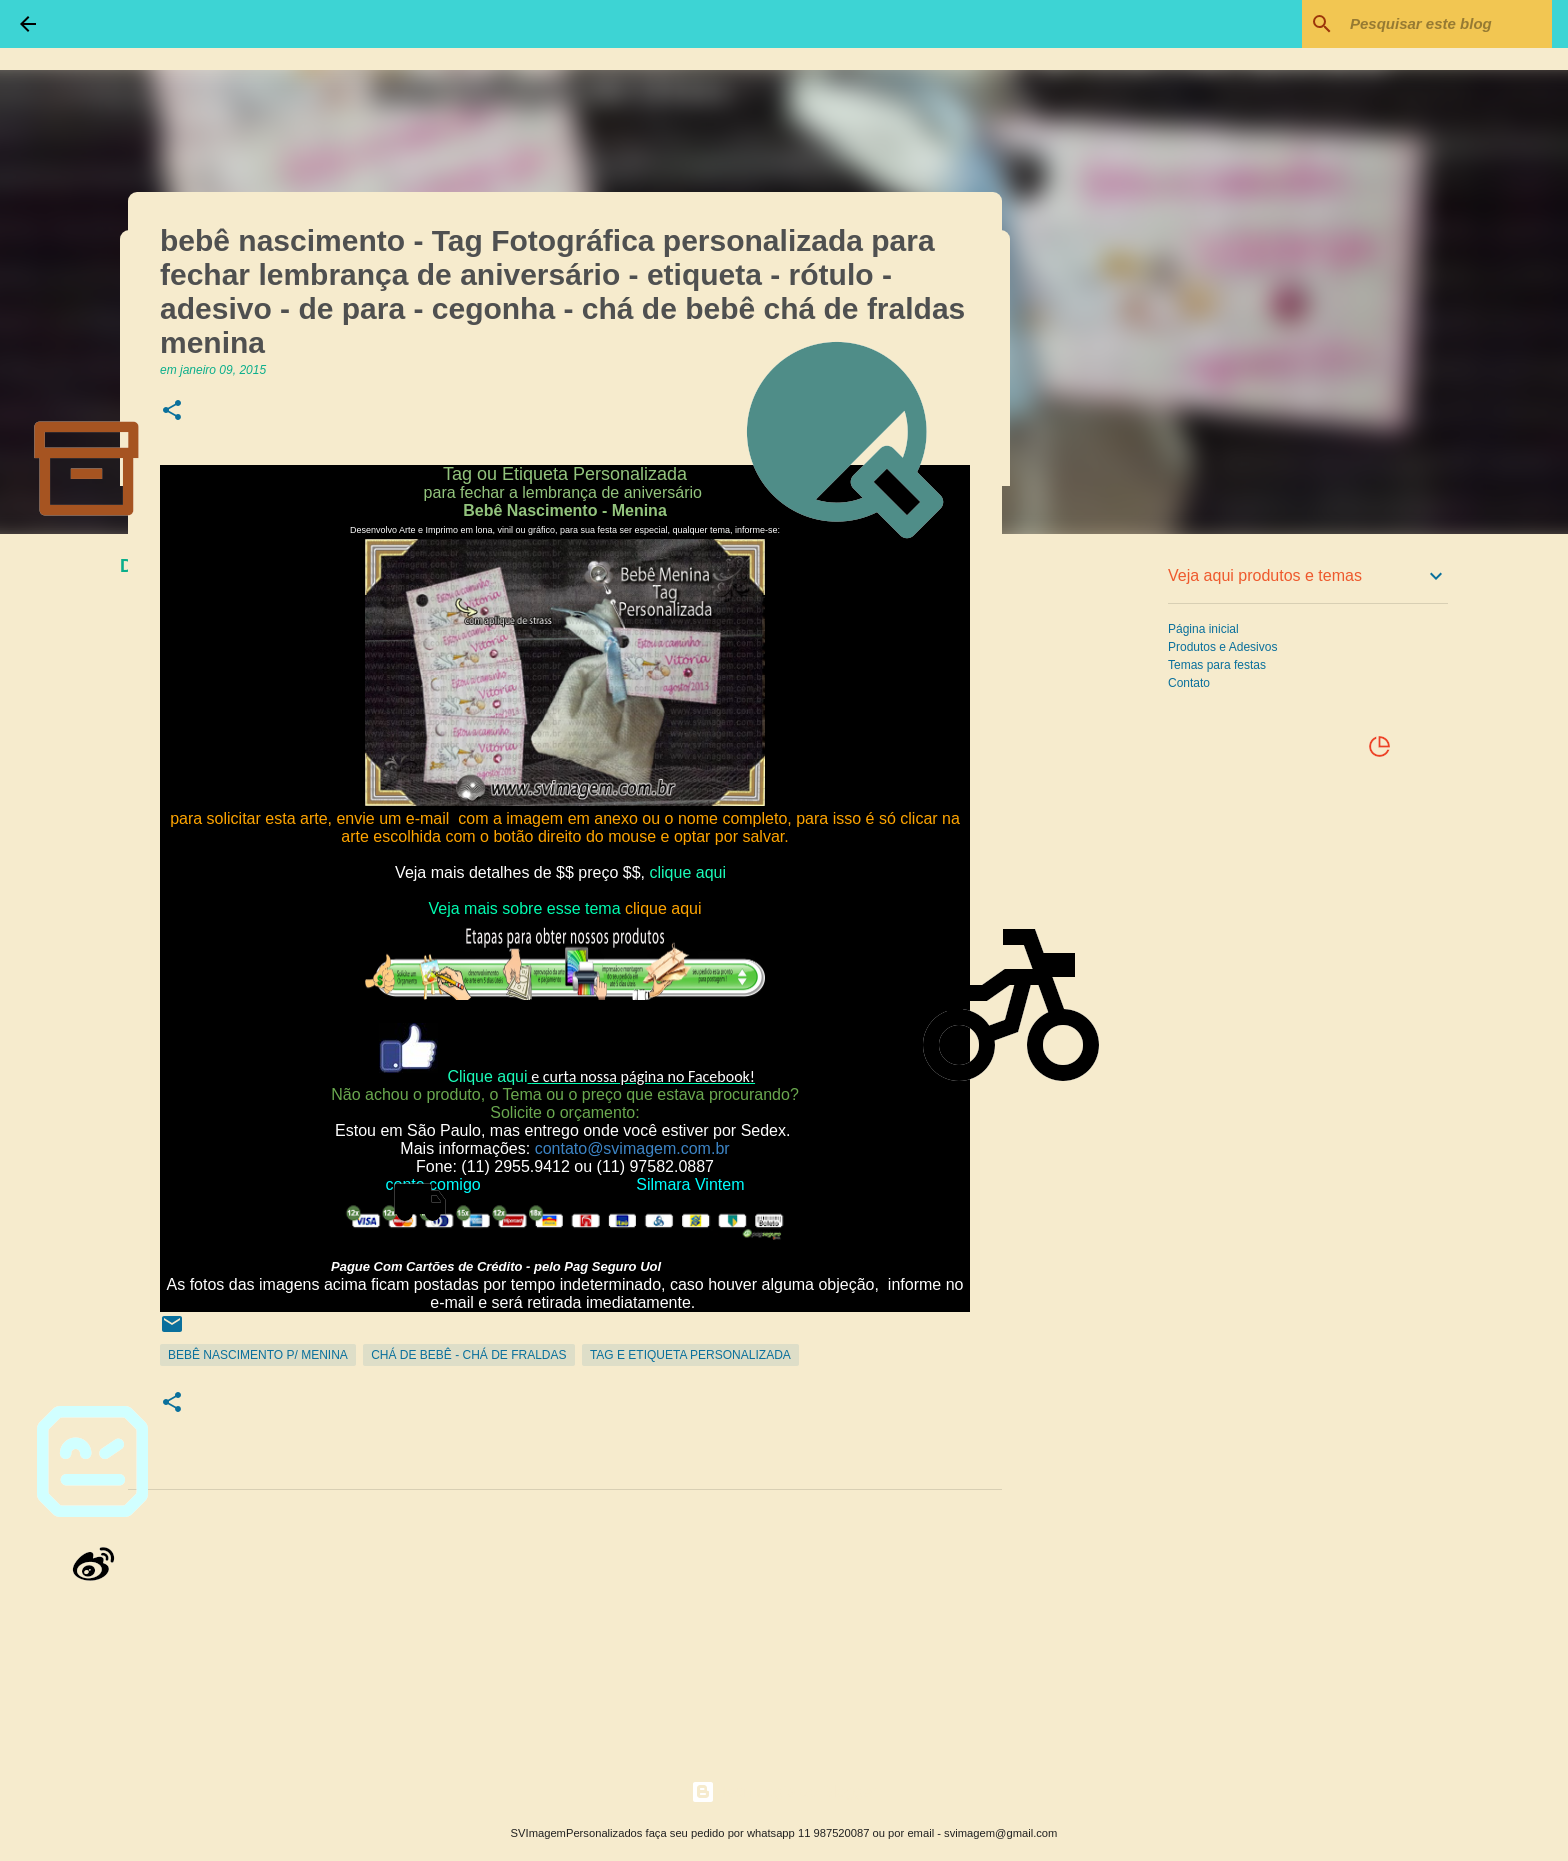 Image resolution: width=1568 pixels, height=1861 pixels. I want to click on track your delivery or shipment, so click(420, 1200).